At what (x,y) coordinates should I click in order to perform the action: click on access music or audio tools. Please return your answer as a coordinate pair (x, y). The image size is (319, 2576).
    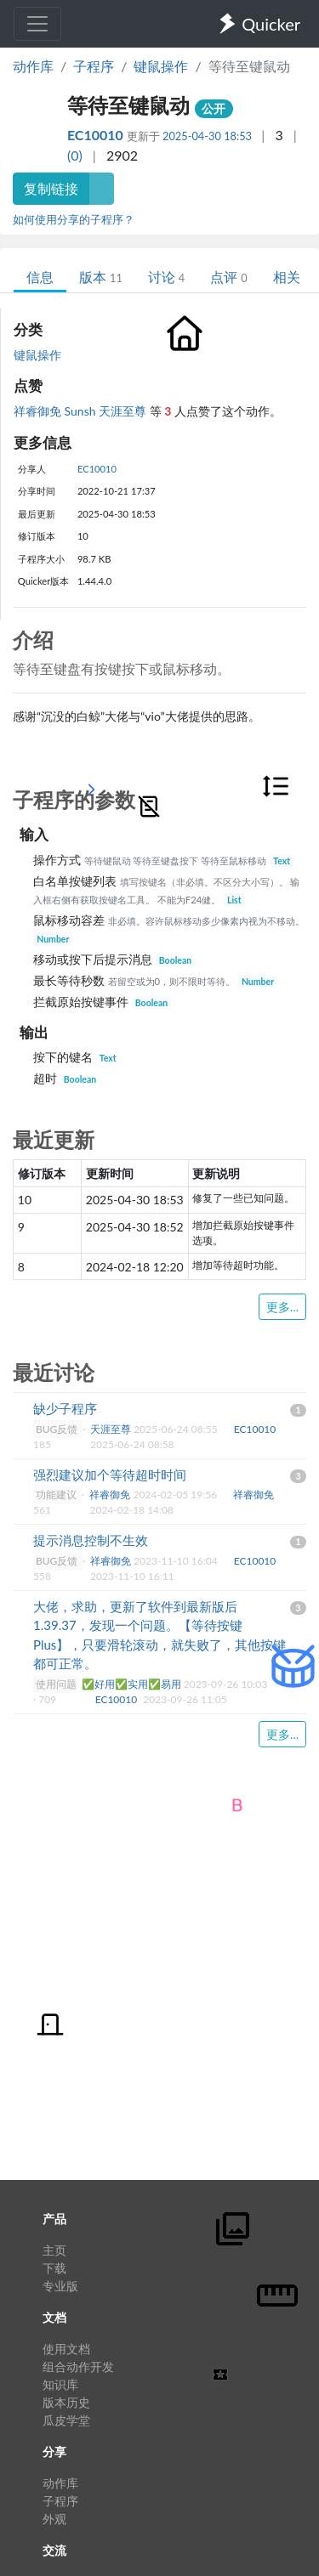
    Looking at the image, I should click on (293, 1666).